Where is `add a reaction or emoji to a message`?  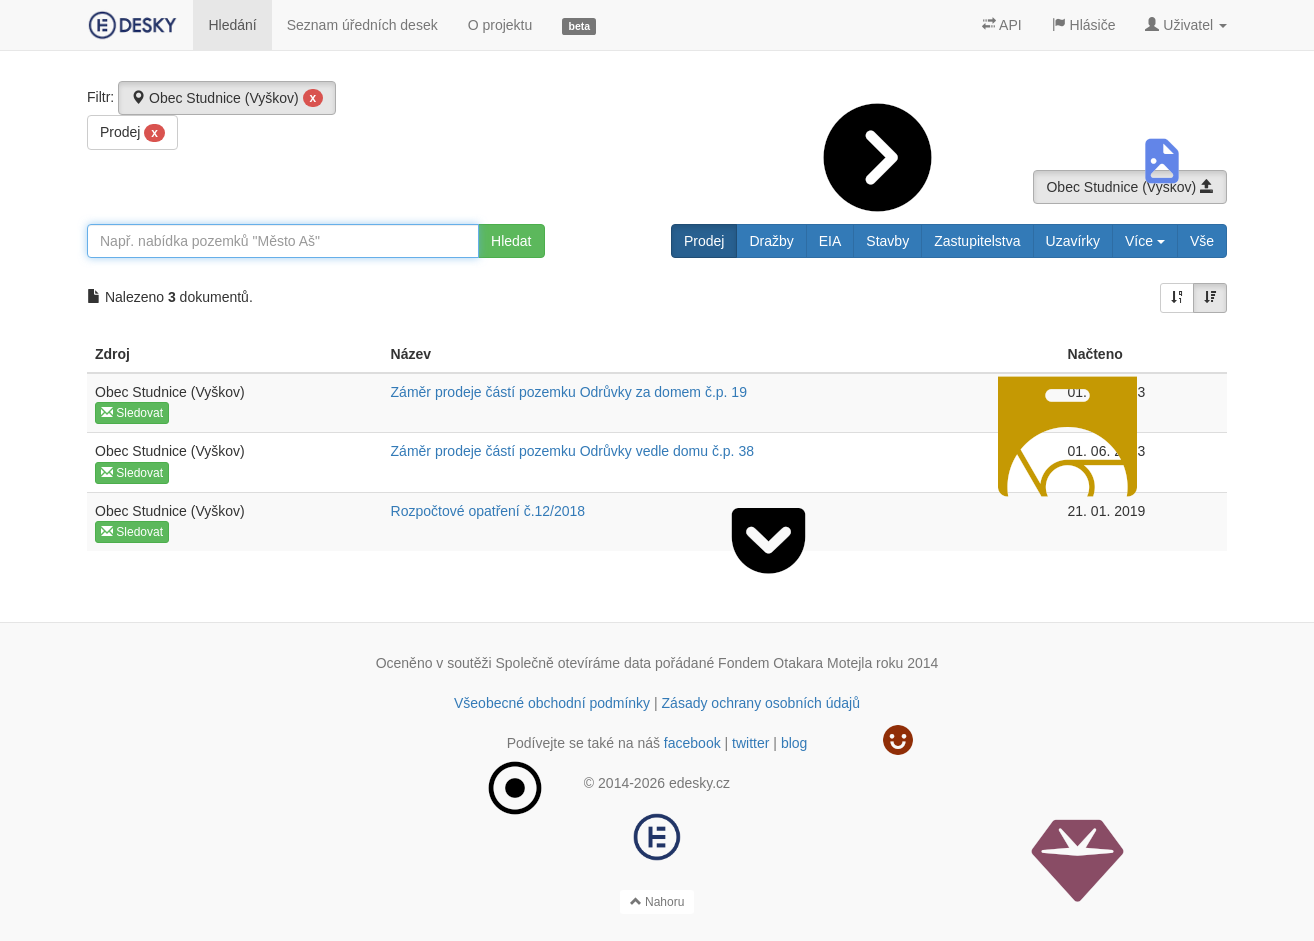
add a reaction or emoji to a message is located at coordinates (898, 740).